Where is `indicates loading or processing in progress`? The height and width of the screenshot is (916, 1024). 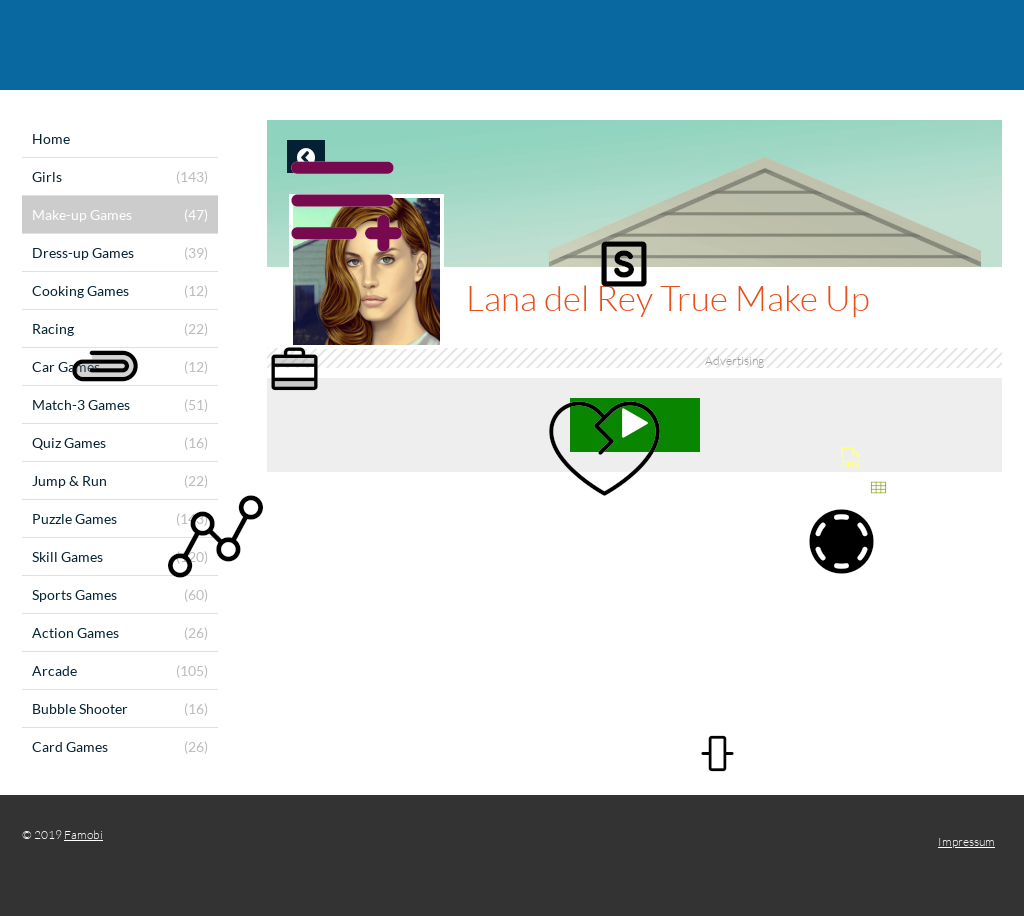 indicates loading or processing in progress is located at coordinates (841, 541).